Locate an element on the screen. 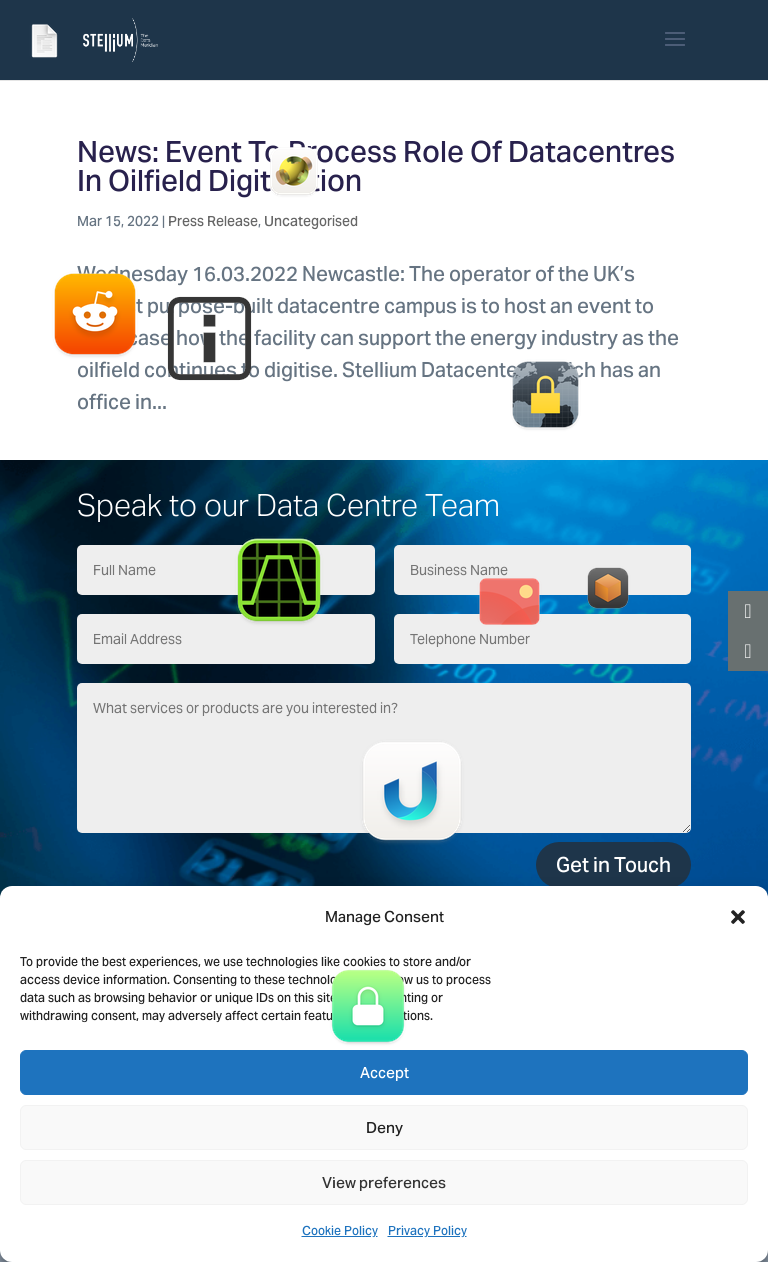  open bauh package manager is located at coordinates (608, 588).